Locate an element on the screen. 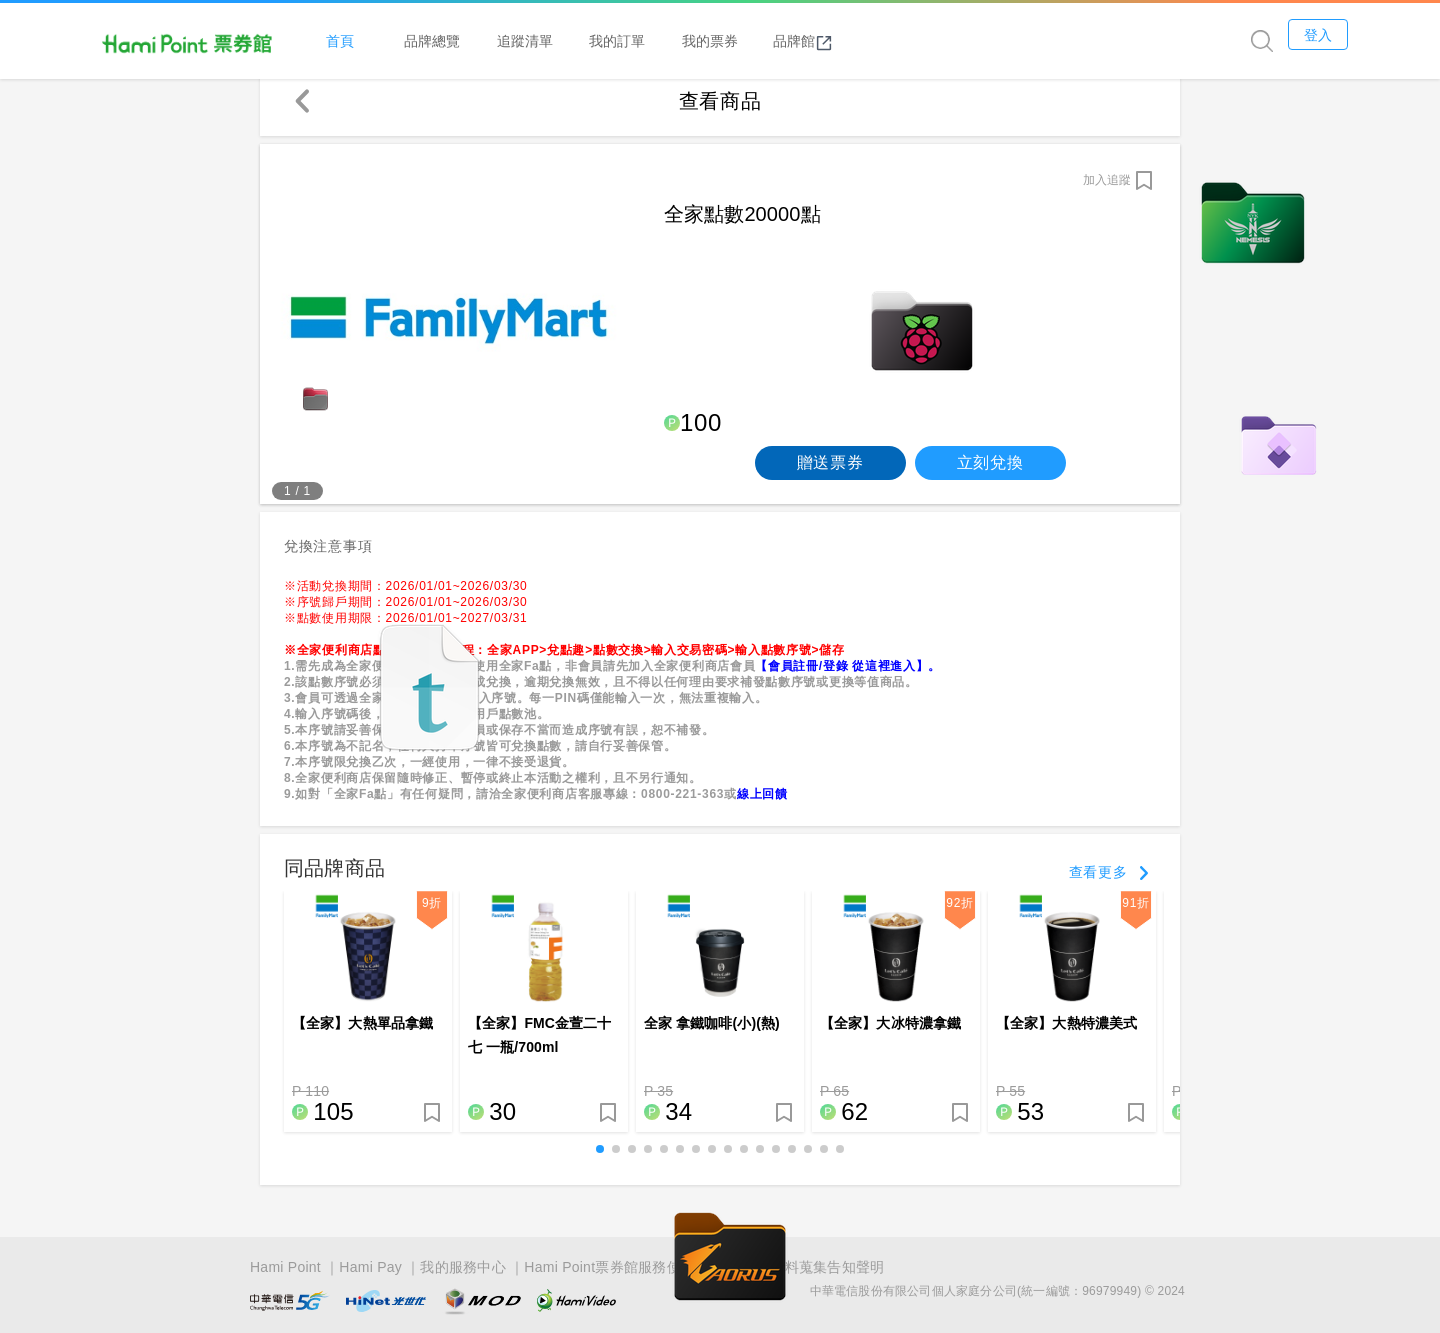 The height and width of the screenshot is (1333, 1440). folder containing Raspberry Pi project files is located at coordinates (921, 333).